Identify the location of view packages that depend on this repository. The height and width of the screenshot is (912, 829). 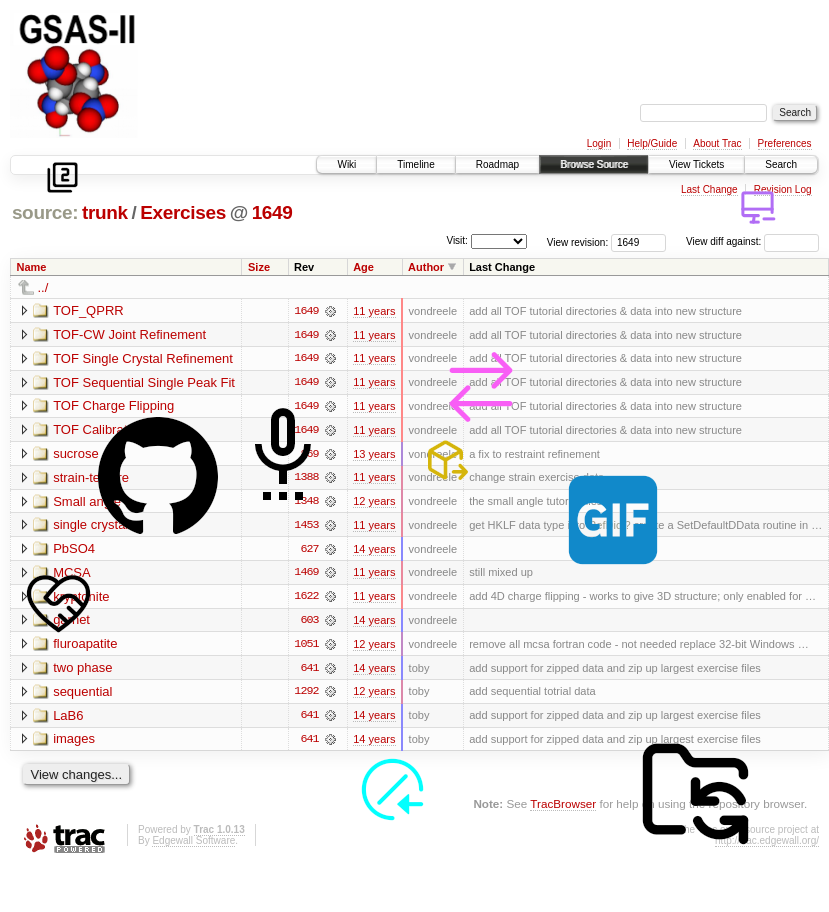
(448, 460).